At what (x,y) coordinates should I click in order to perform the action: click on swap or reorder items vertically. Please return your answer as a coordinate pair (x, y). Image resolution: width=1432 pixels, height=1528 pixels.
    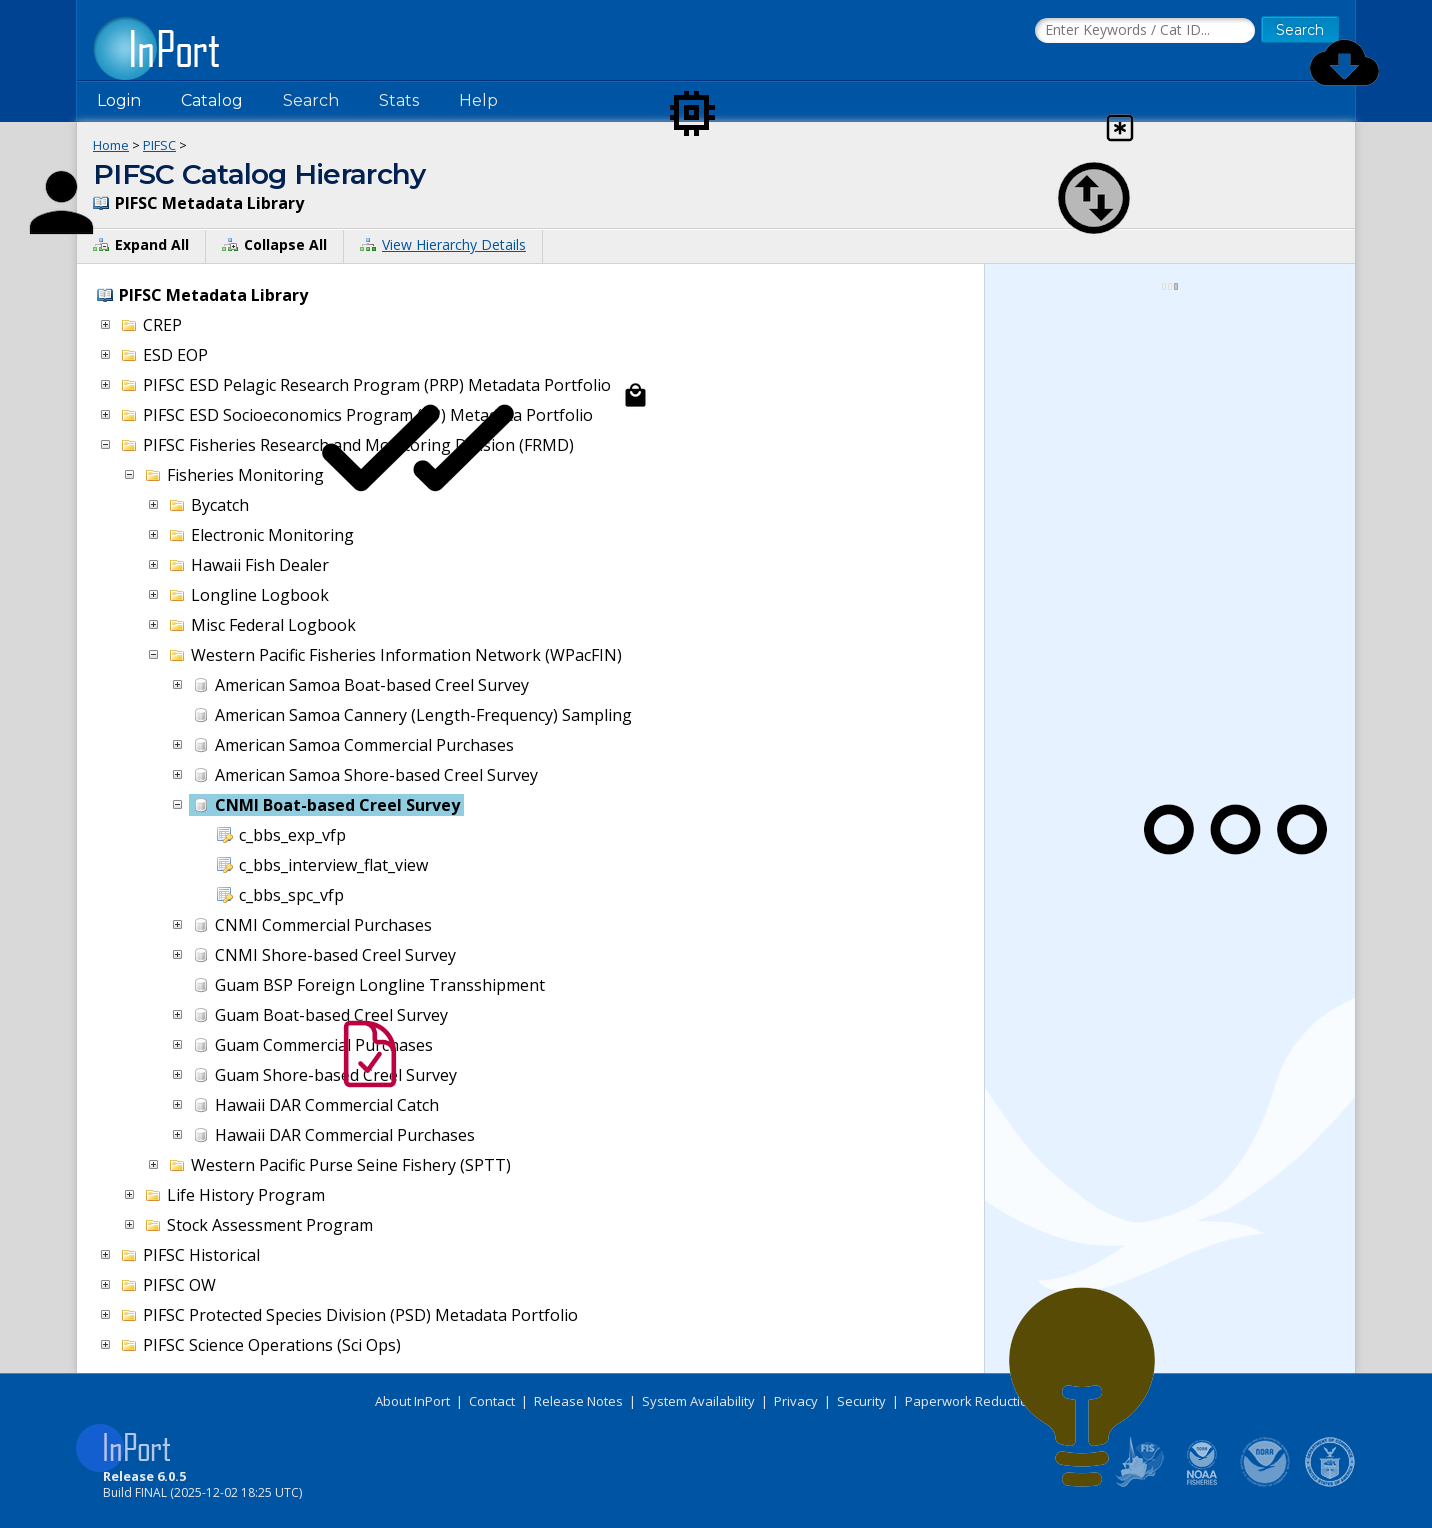
    Looking at the image, I should click on (1094, 198).